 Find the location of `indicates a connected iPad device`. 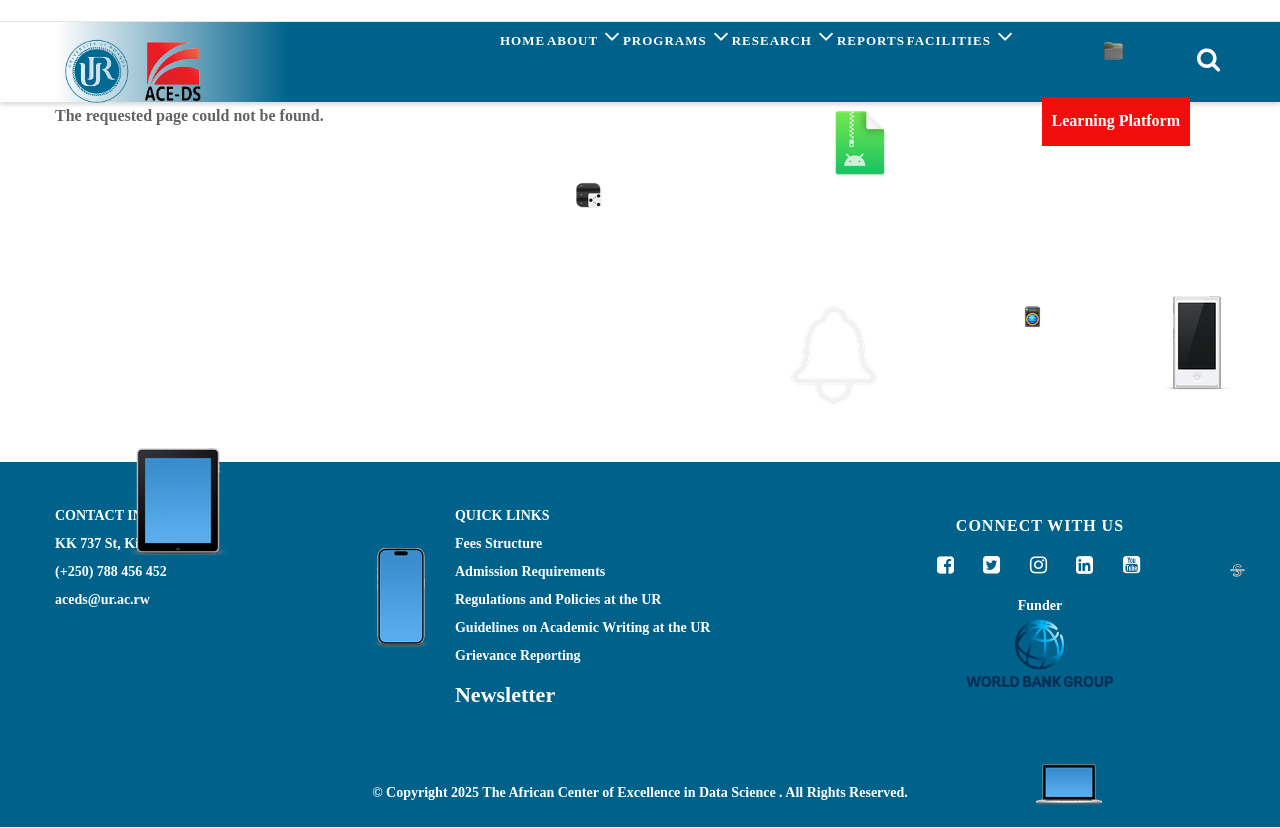

indicates a connected iPad device is located at coordinates (178, 501).